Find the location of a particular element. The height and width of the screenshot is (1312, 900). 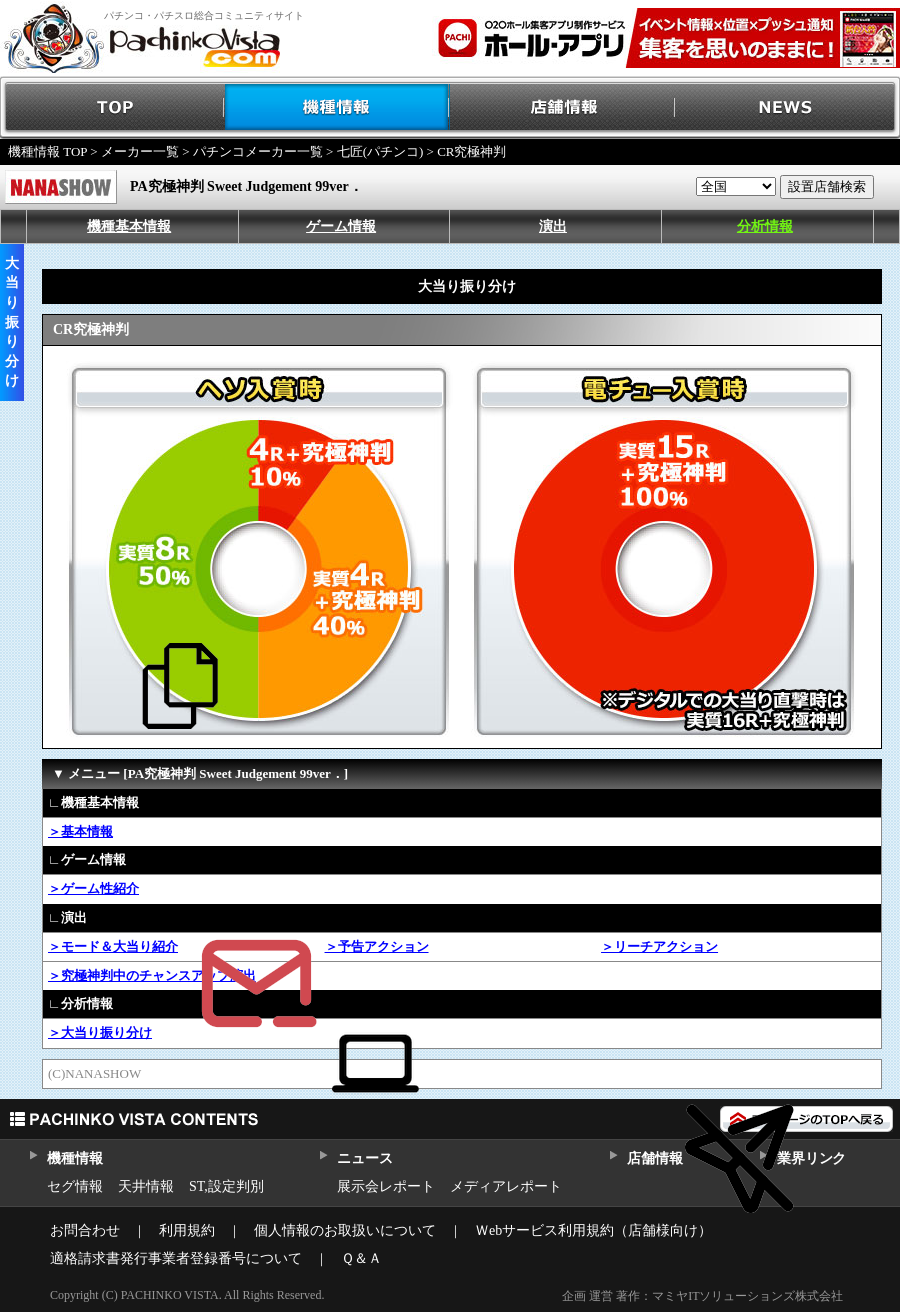

sending is disabled or unavailable is located at coordinates (740, 1158).